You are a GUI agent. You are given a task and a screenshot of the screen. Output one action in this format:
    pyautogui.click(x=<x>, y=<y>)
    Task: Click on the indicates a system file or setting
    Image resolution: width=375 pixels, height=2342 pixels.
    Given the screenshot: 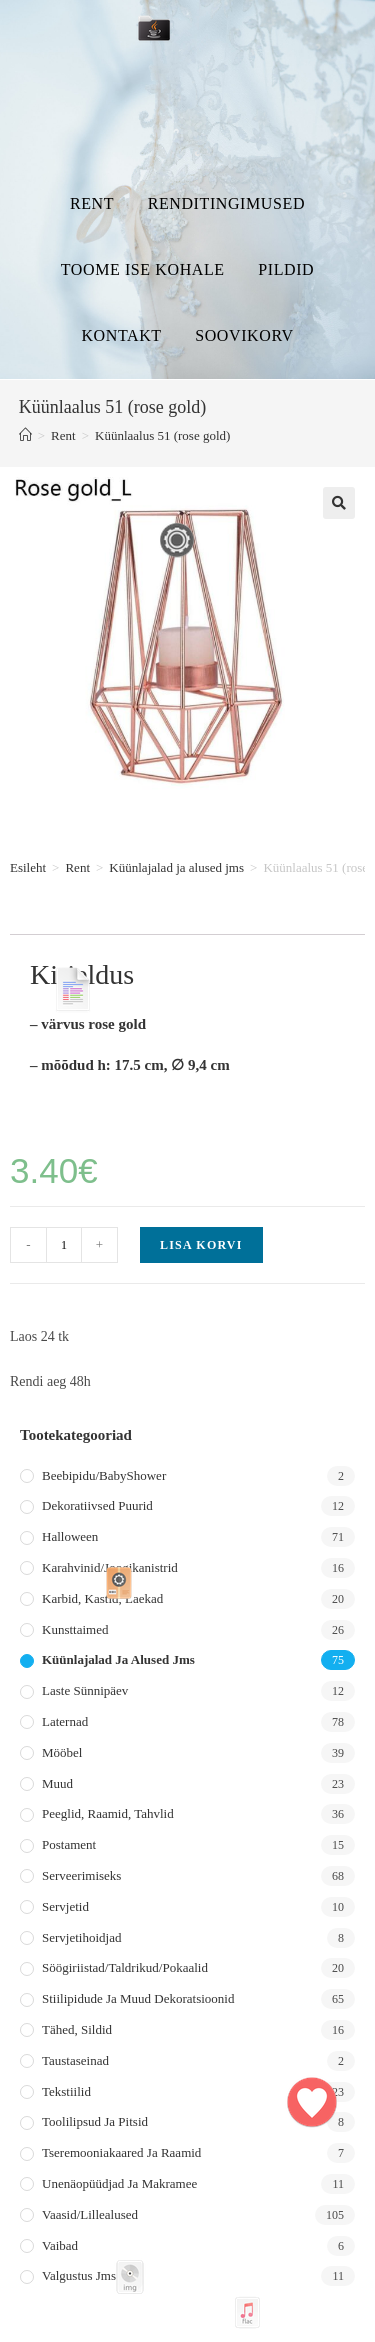 What is the action you would take?
    pyautogui.click(x=177, y=540)
    